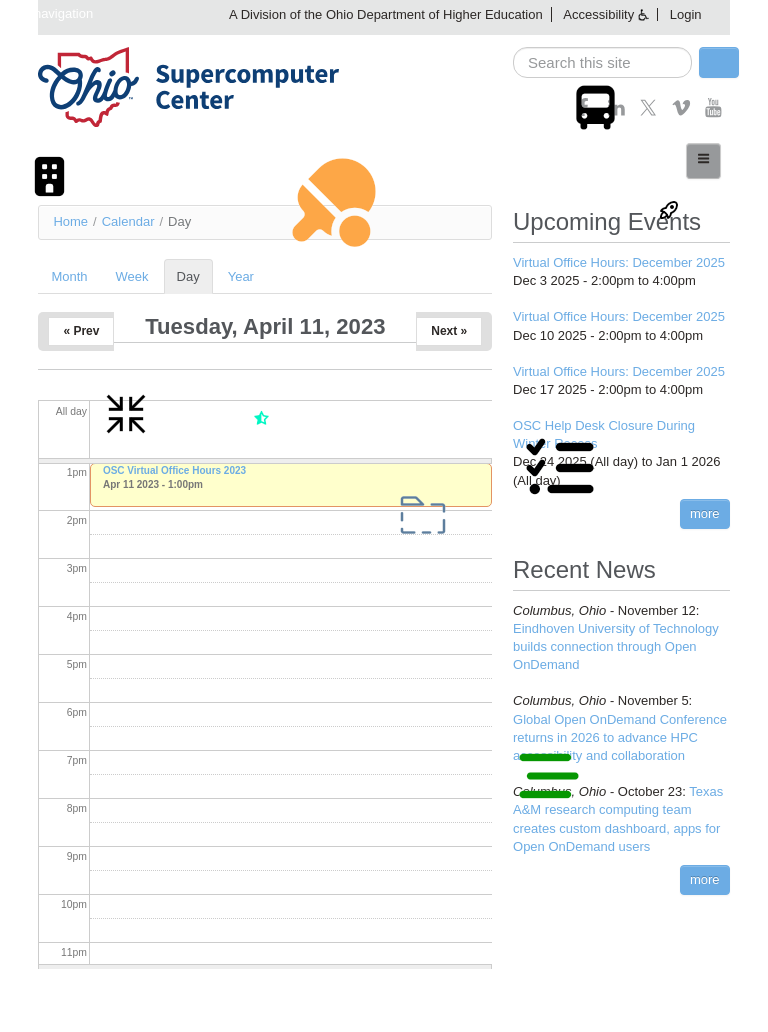 The image size is (768, 1032). Describe the element at coordinates (126, 414) in the screenshot. I see `exit fullscreen mode` at that location.